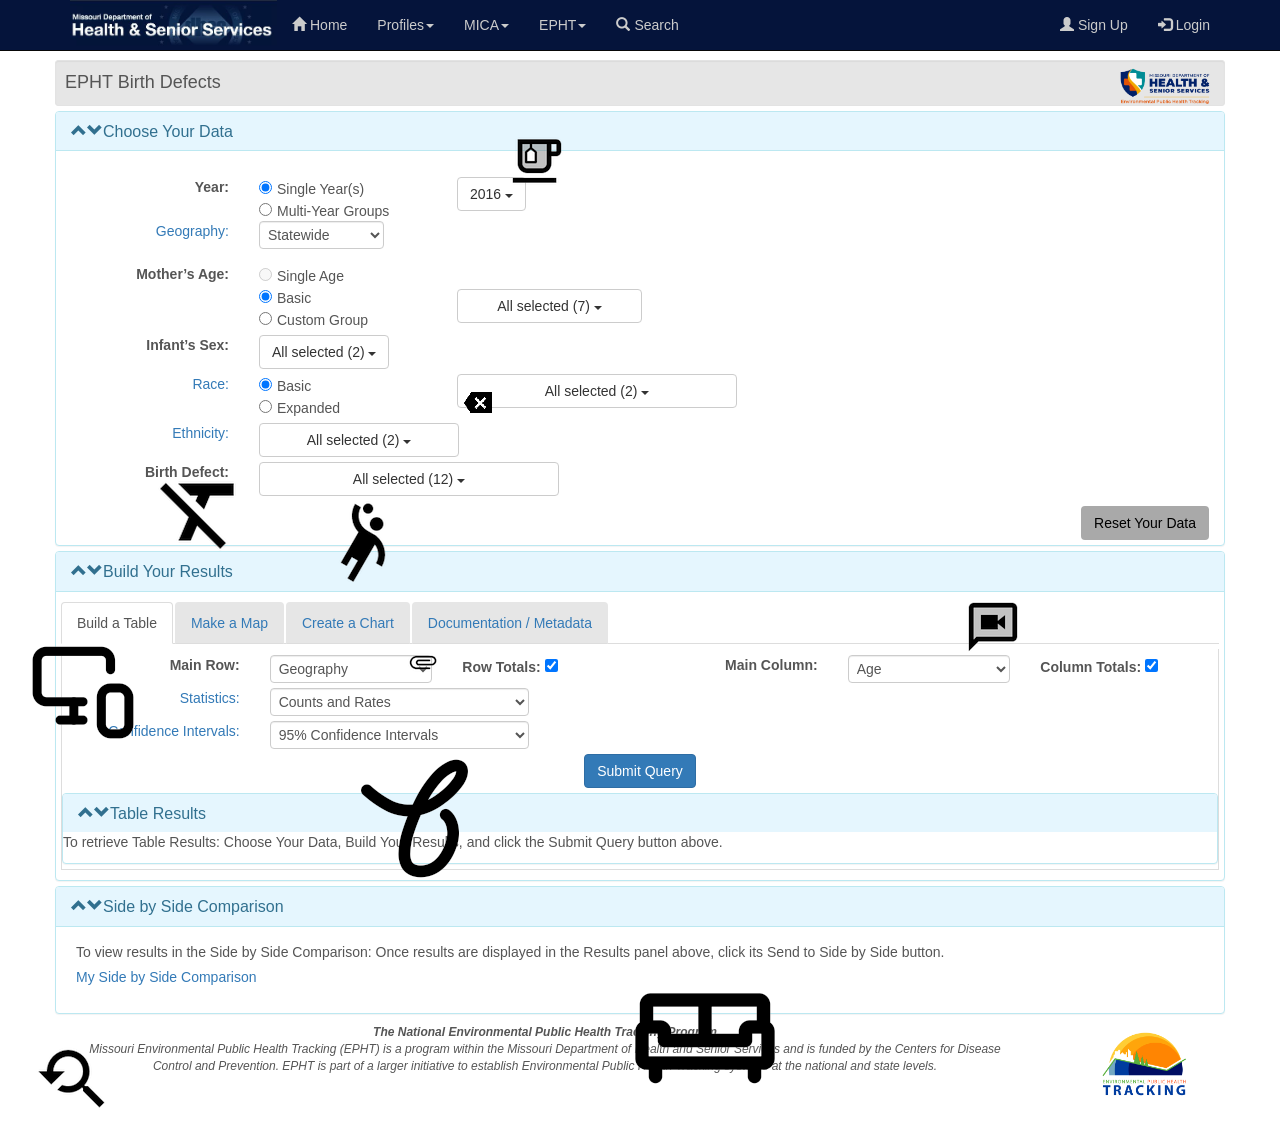 The width and height of the screenshot is (1280, 1123). Describe the element at coordinates (414, 818) in the screenshot. I see `open the Bunpo Japanese learning app` at that location.